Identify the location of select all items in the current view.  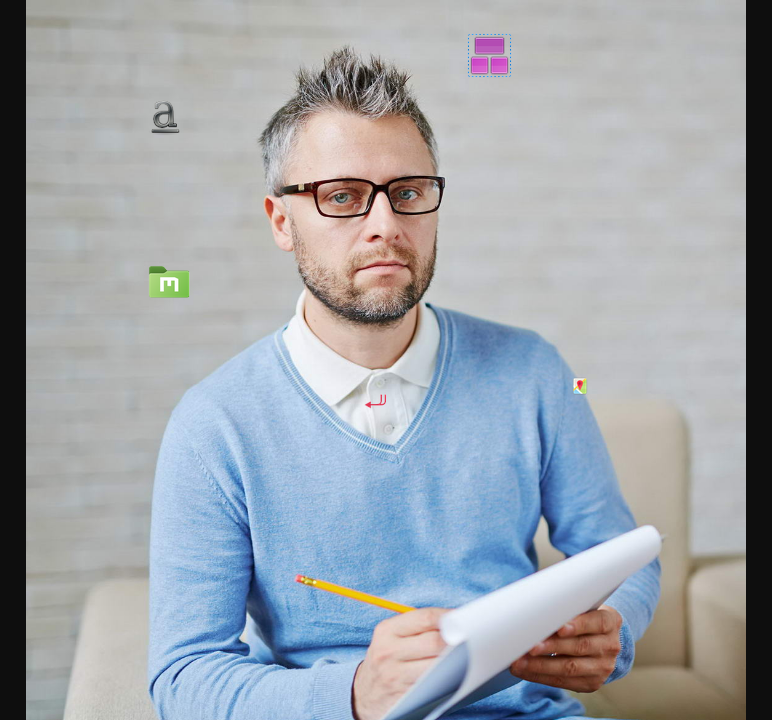
(489, 55).